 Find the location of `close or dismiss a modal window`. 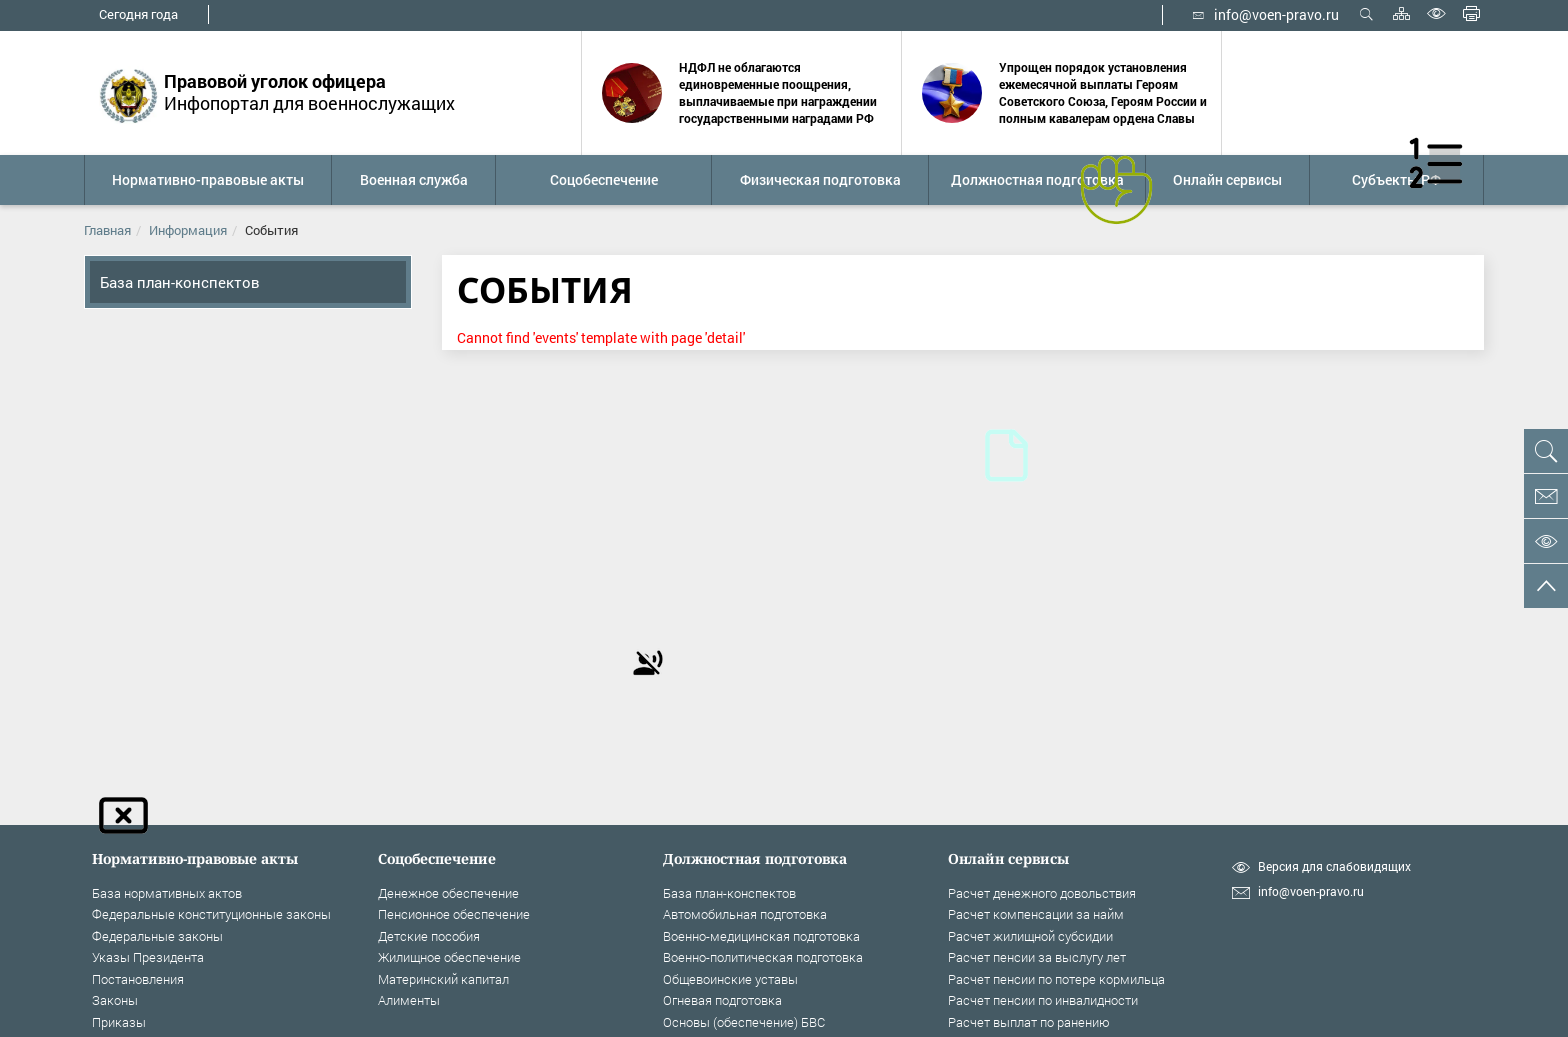

close or dismiss a modal window is located at coordinates (123, 815).